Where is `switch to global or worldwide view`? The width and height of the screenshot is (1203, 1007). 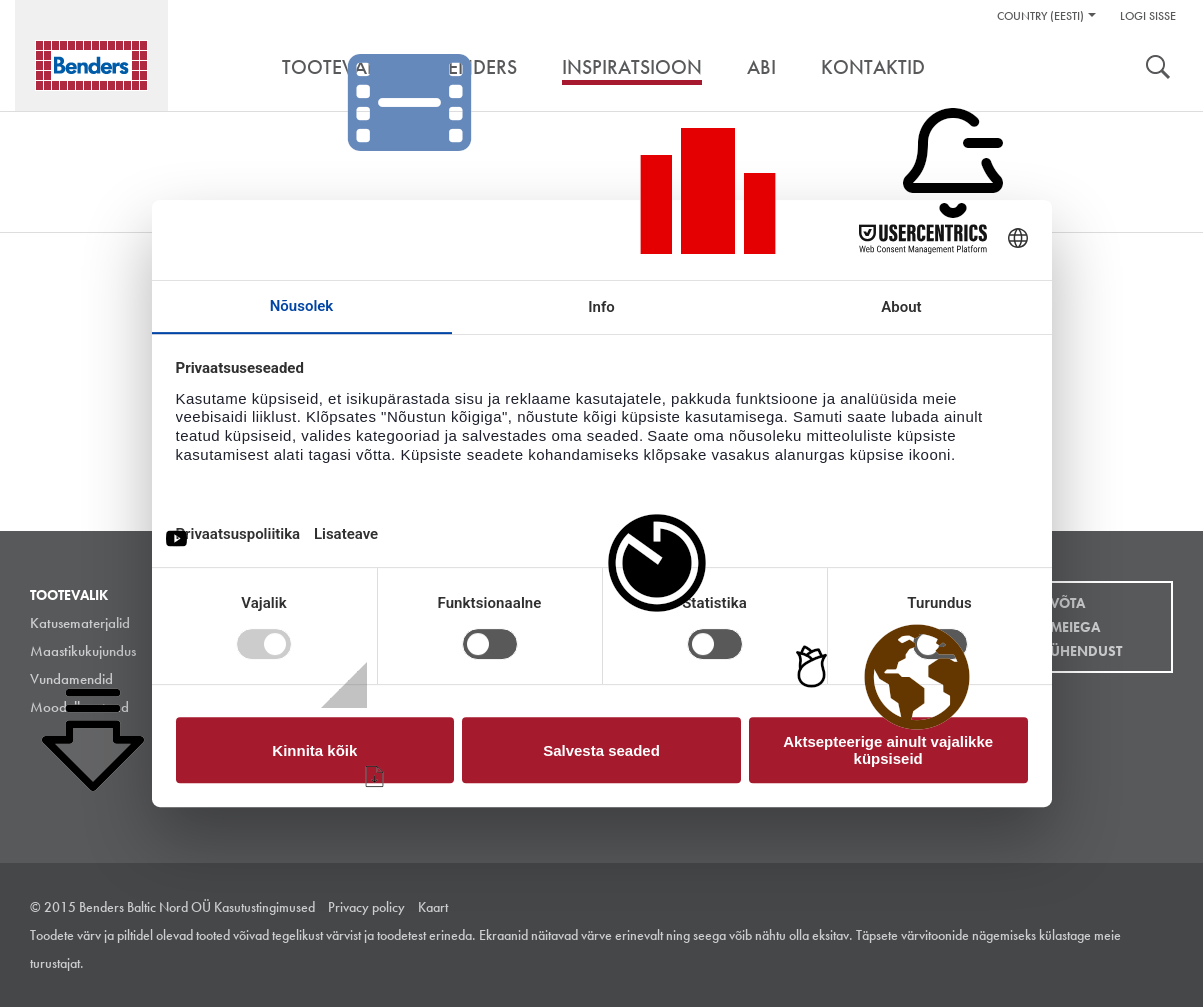
switch to global or worldwide view is located at coordinates (917, 677).